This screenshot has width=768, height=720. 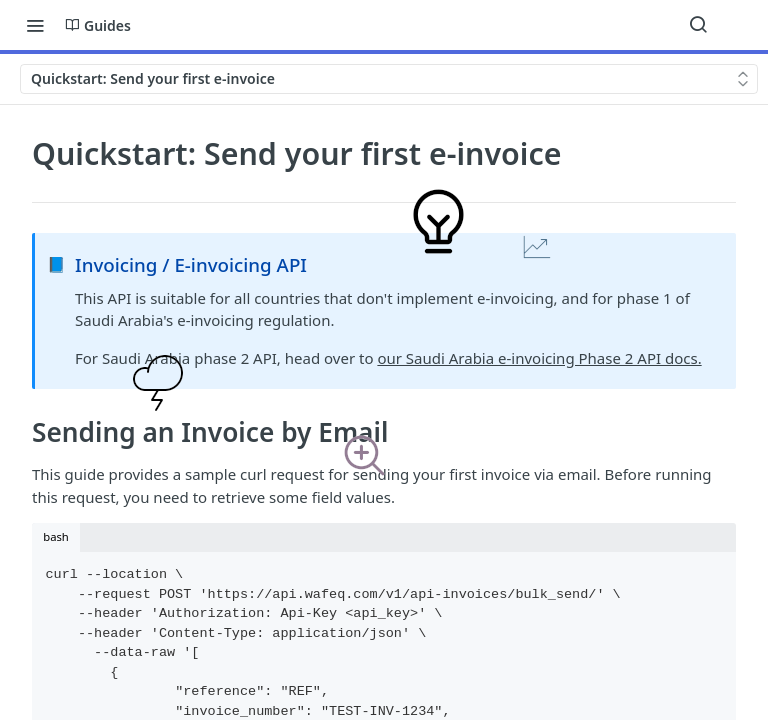 What do you see at coordinates (537, 247) in the screenshot?
I see `view analytics or performance trends` at bounding box center [537, 247].